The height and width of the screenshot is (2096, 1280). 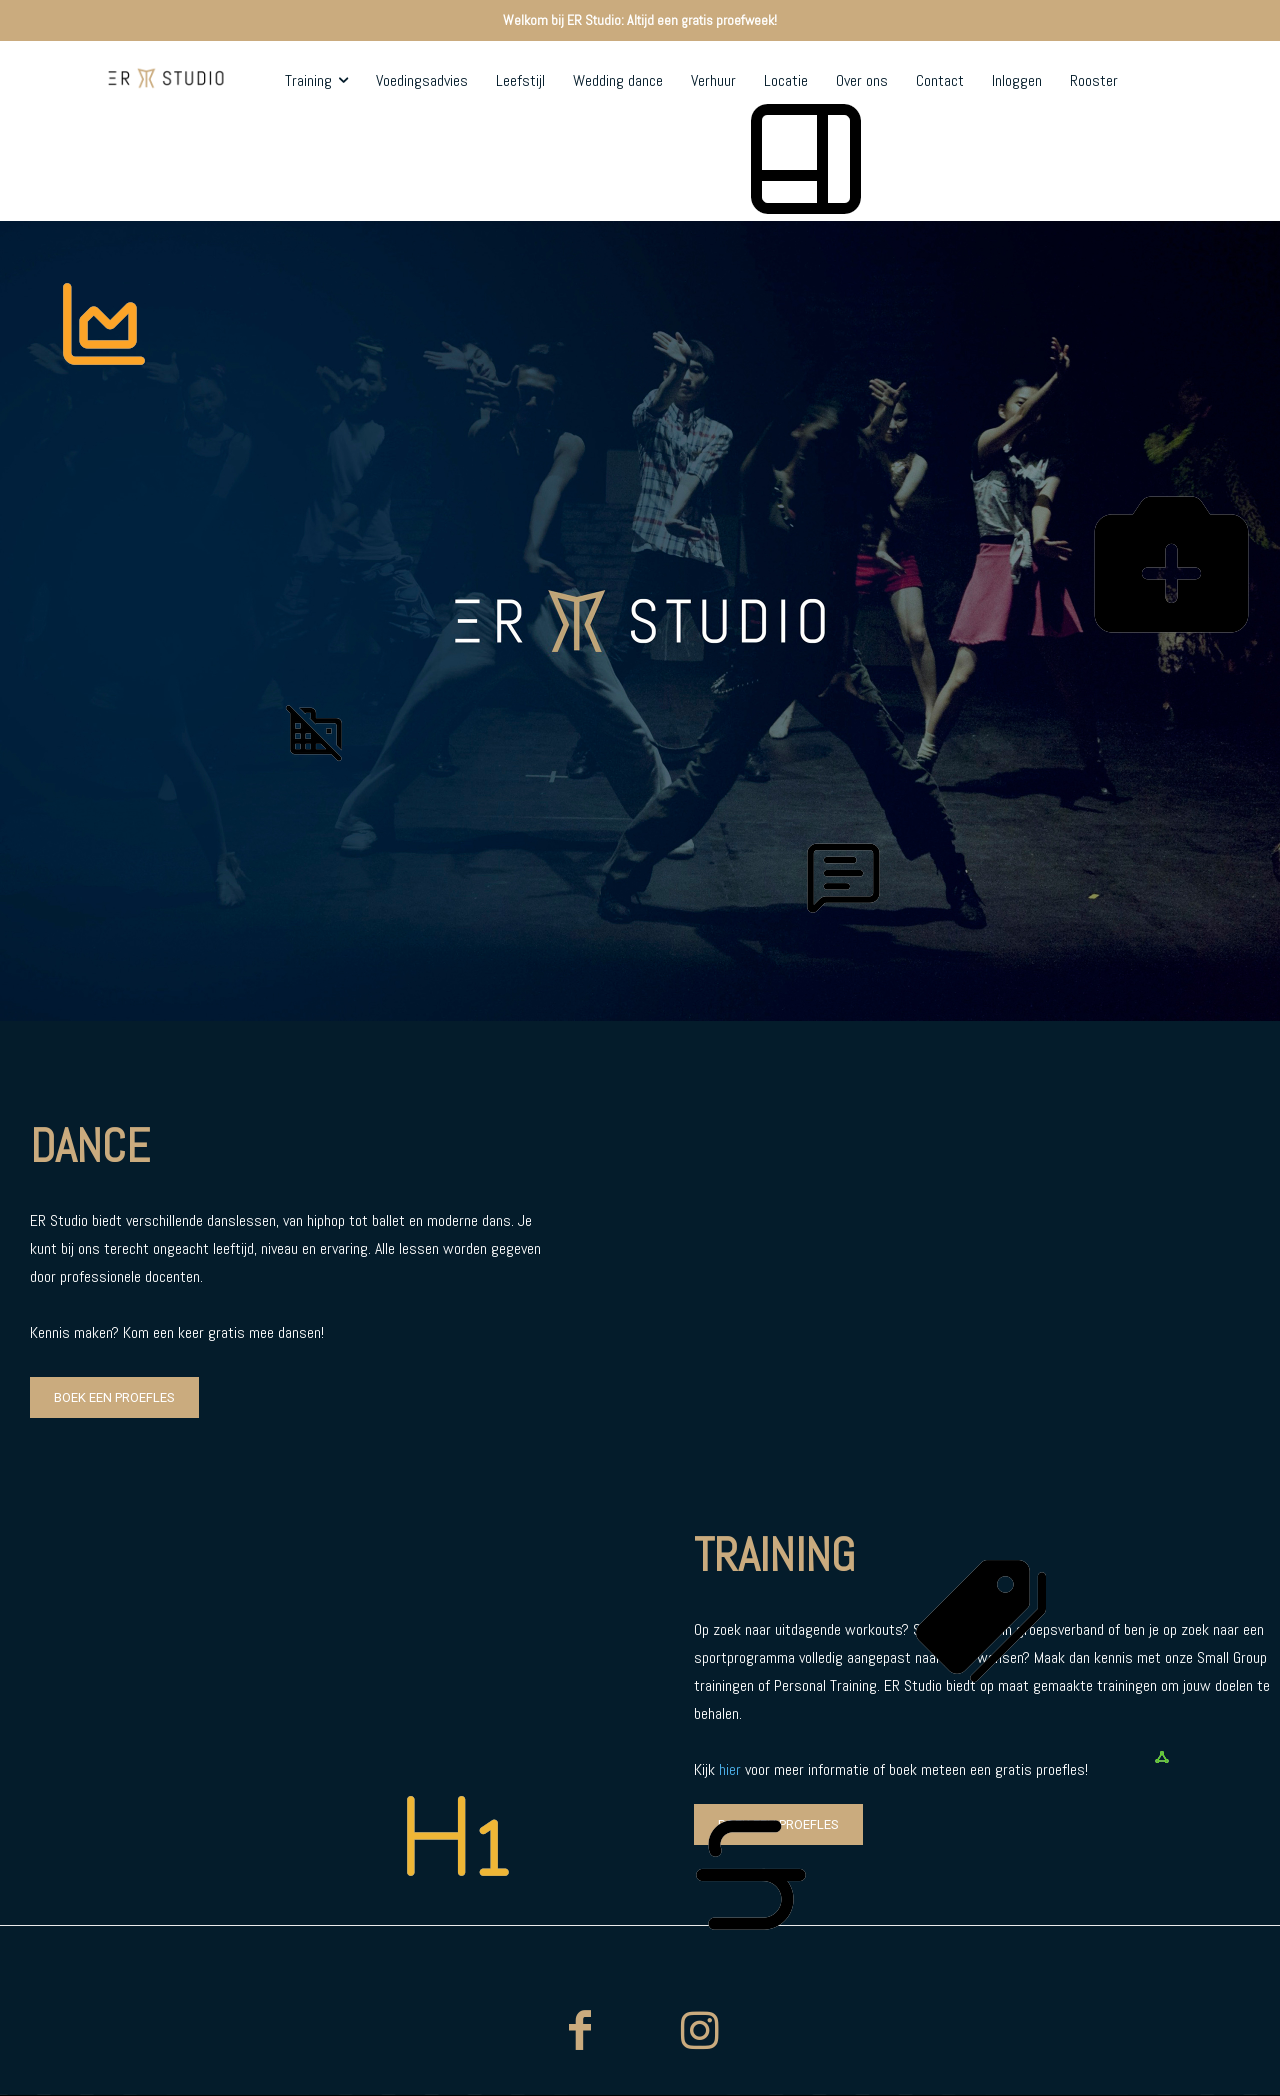 I want to click on format text as heading level 1, so click(x=458, y=1836).